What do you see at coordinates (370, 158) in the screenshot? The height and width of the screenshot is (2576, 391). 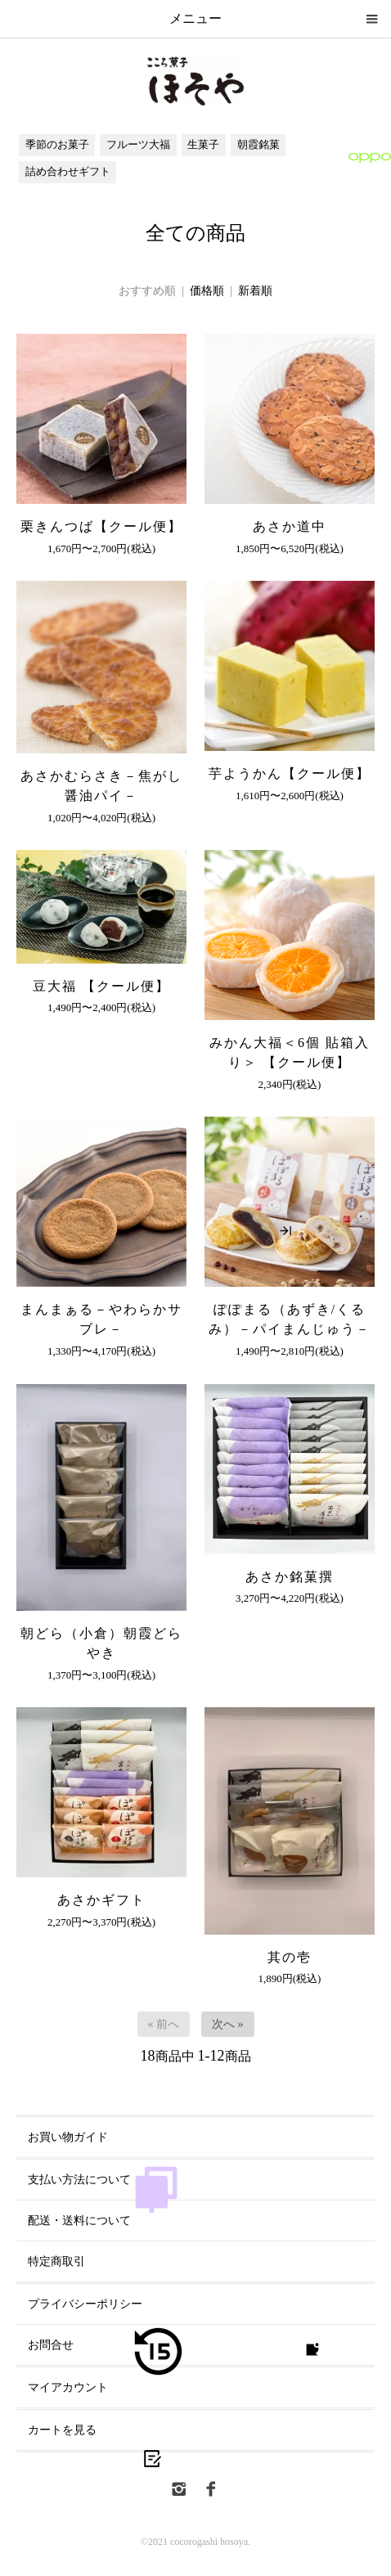 I see `visit the oppo website or app` at bounding box center [370, 158].